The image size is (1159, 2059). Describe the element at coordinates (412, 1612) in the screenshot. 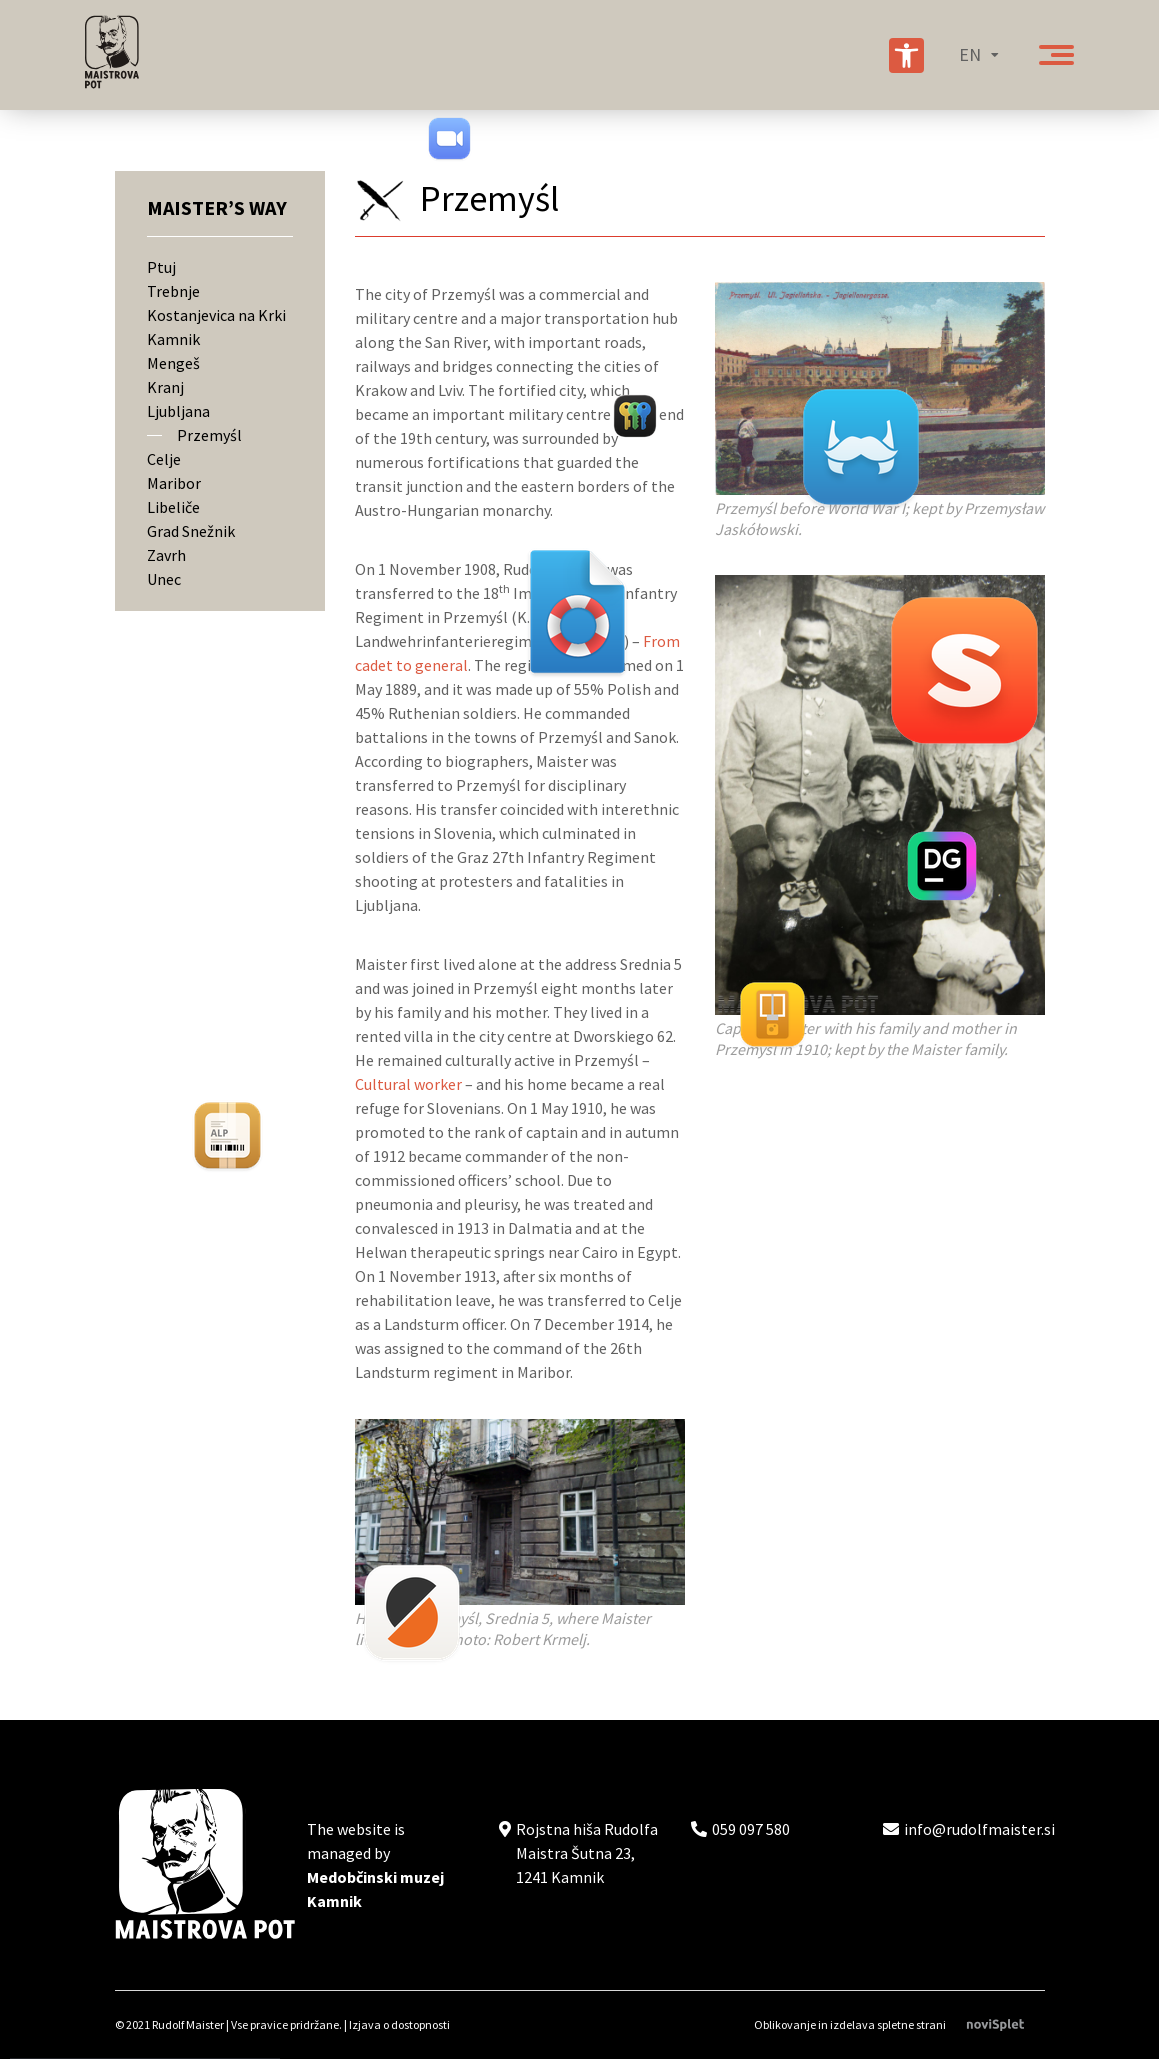

I see `open PrusaSlicer 3D printing software` at that location.